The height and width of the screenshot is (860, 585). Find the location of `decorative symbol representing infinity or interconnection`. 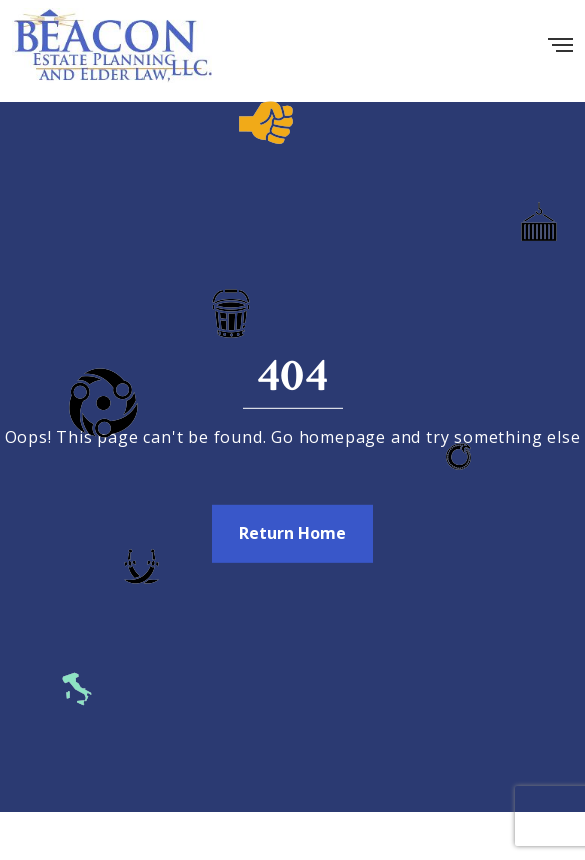

decorative symbol representing infinity or interconnection is located at coordinates (103, 403).